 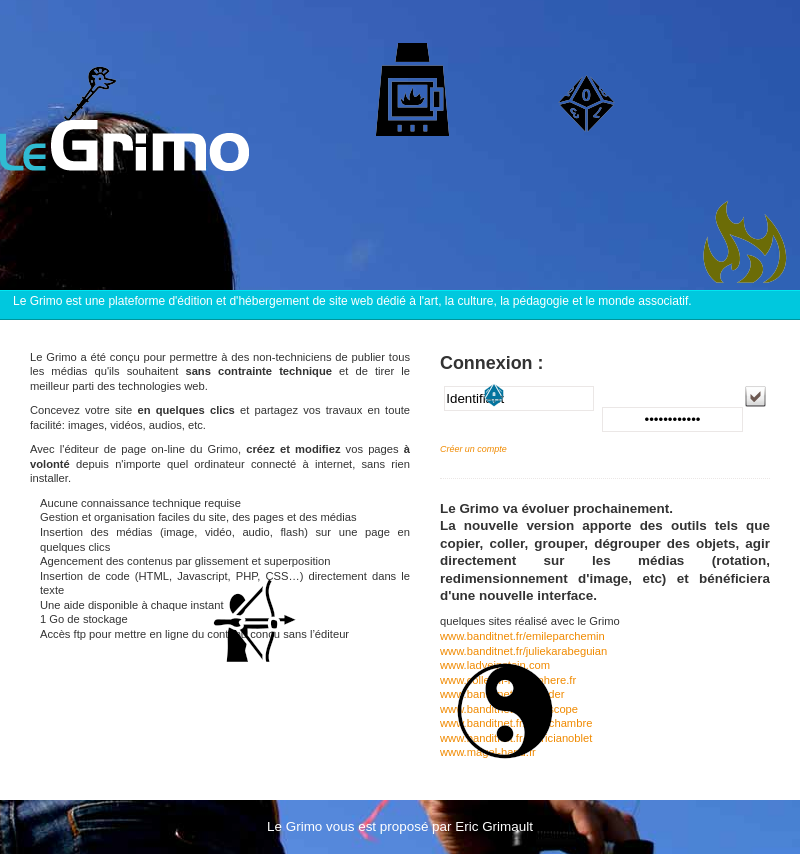 I want to click on access furnace or heating controls, so click(x=412, y=89).